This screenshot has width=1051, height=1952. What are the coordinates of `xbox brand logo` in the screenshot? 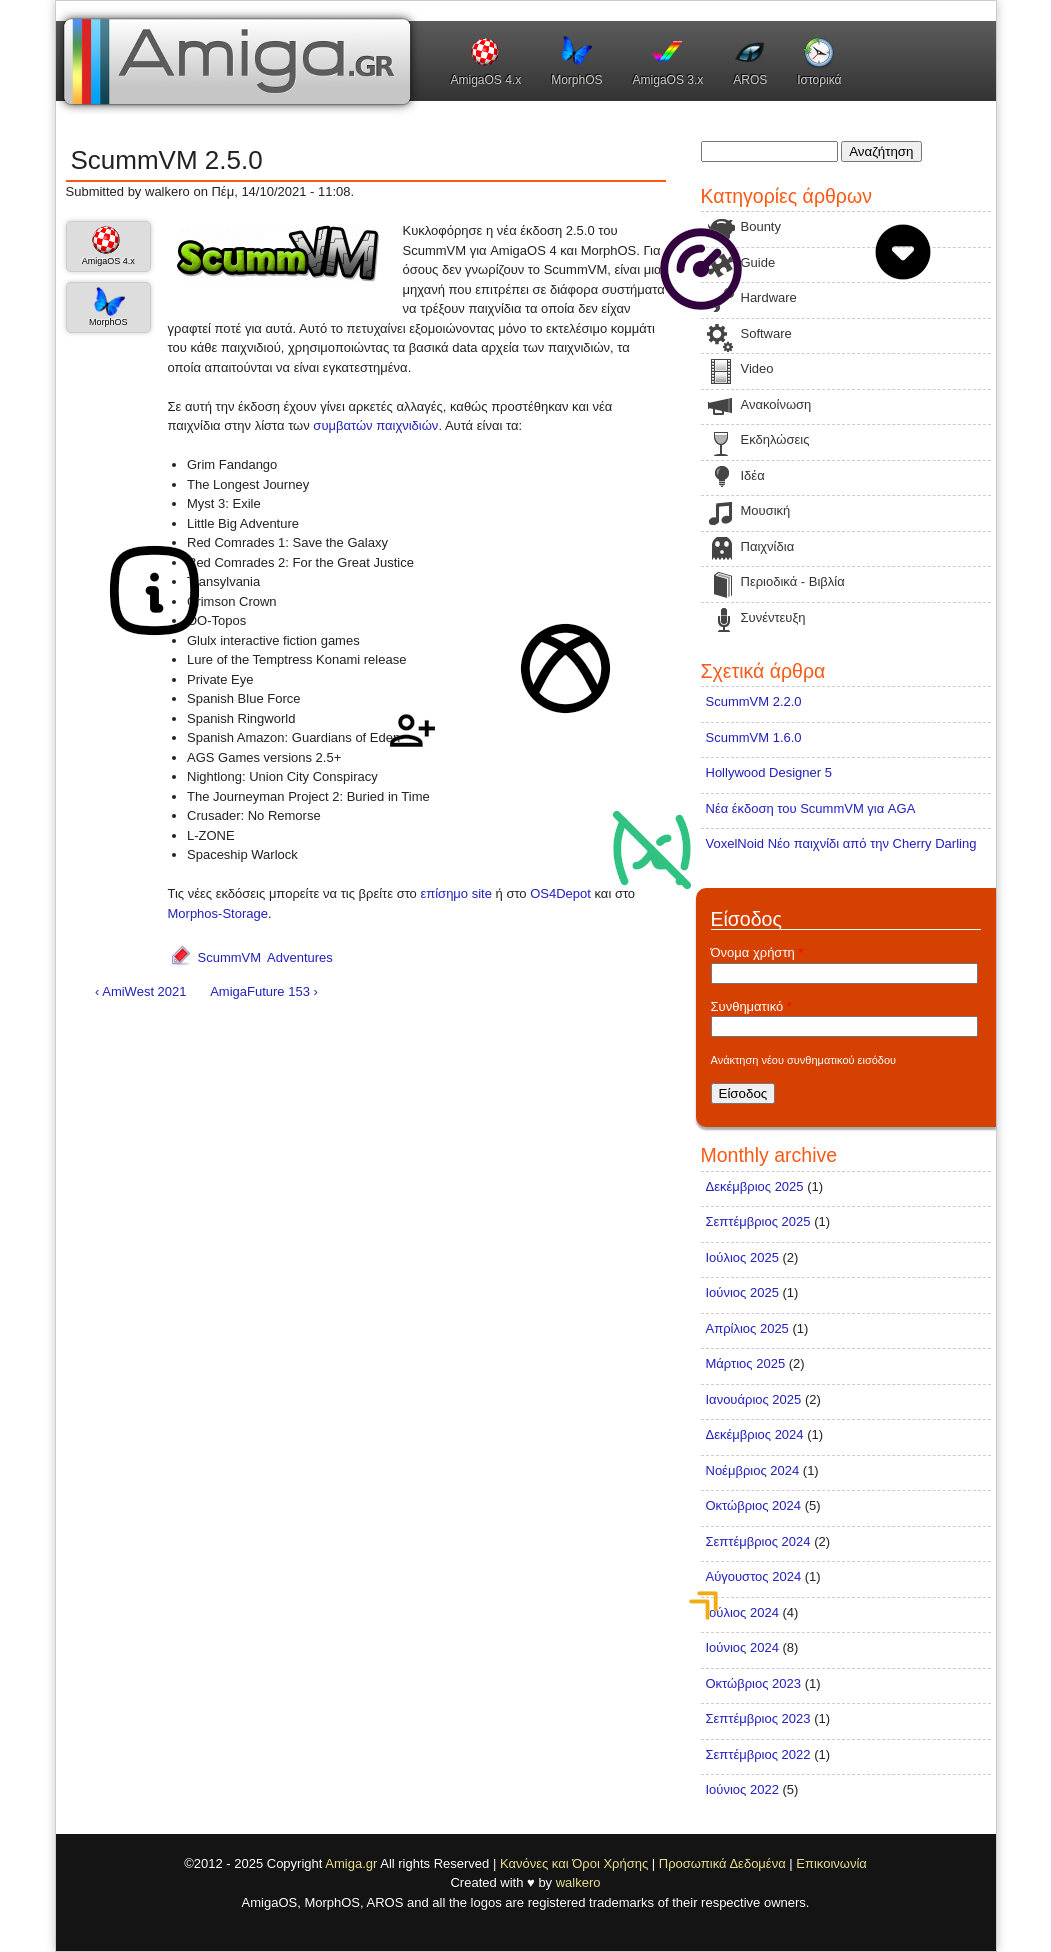 It's located at (565, 668).